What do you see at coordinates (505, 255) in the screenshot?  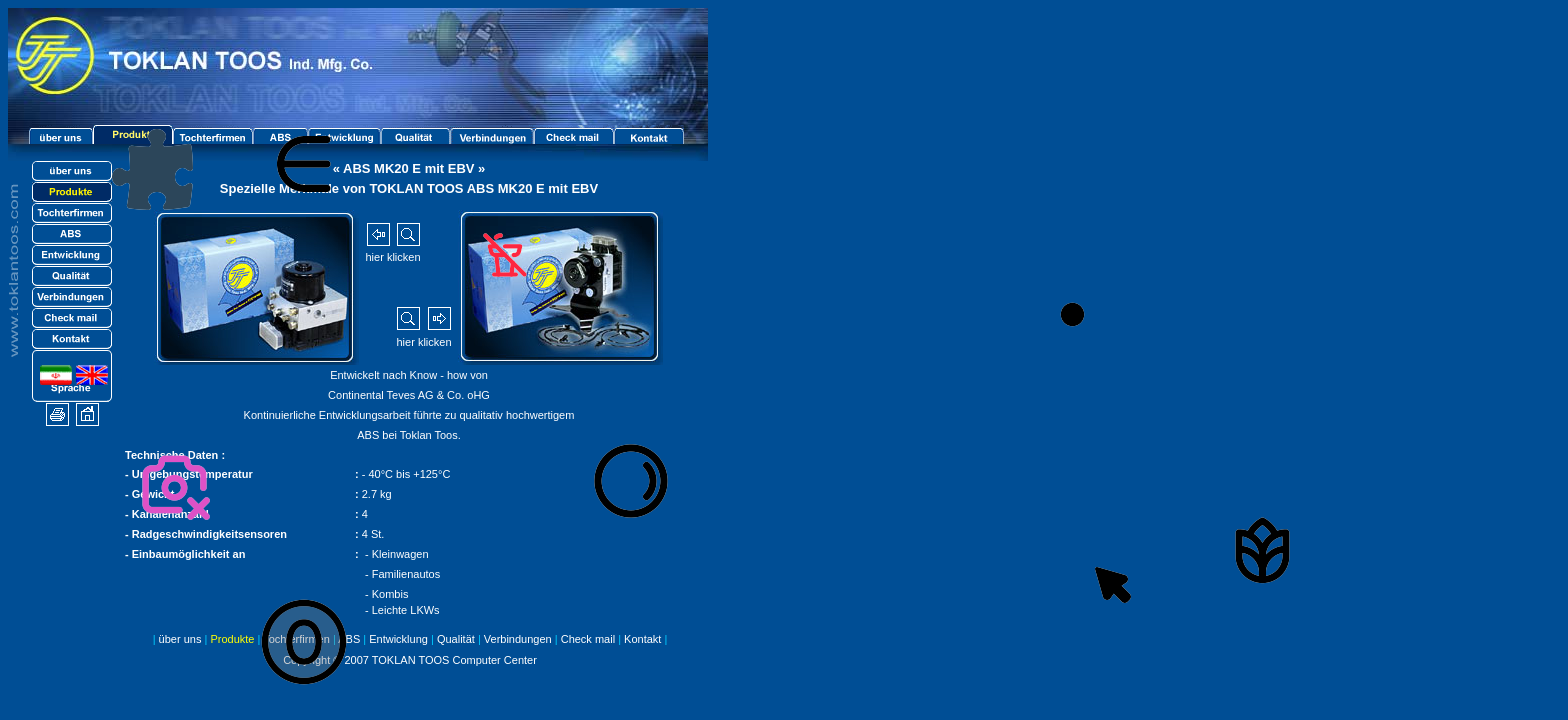 I see `presentation mode disabled` at bounding box center [505, 255].